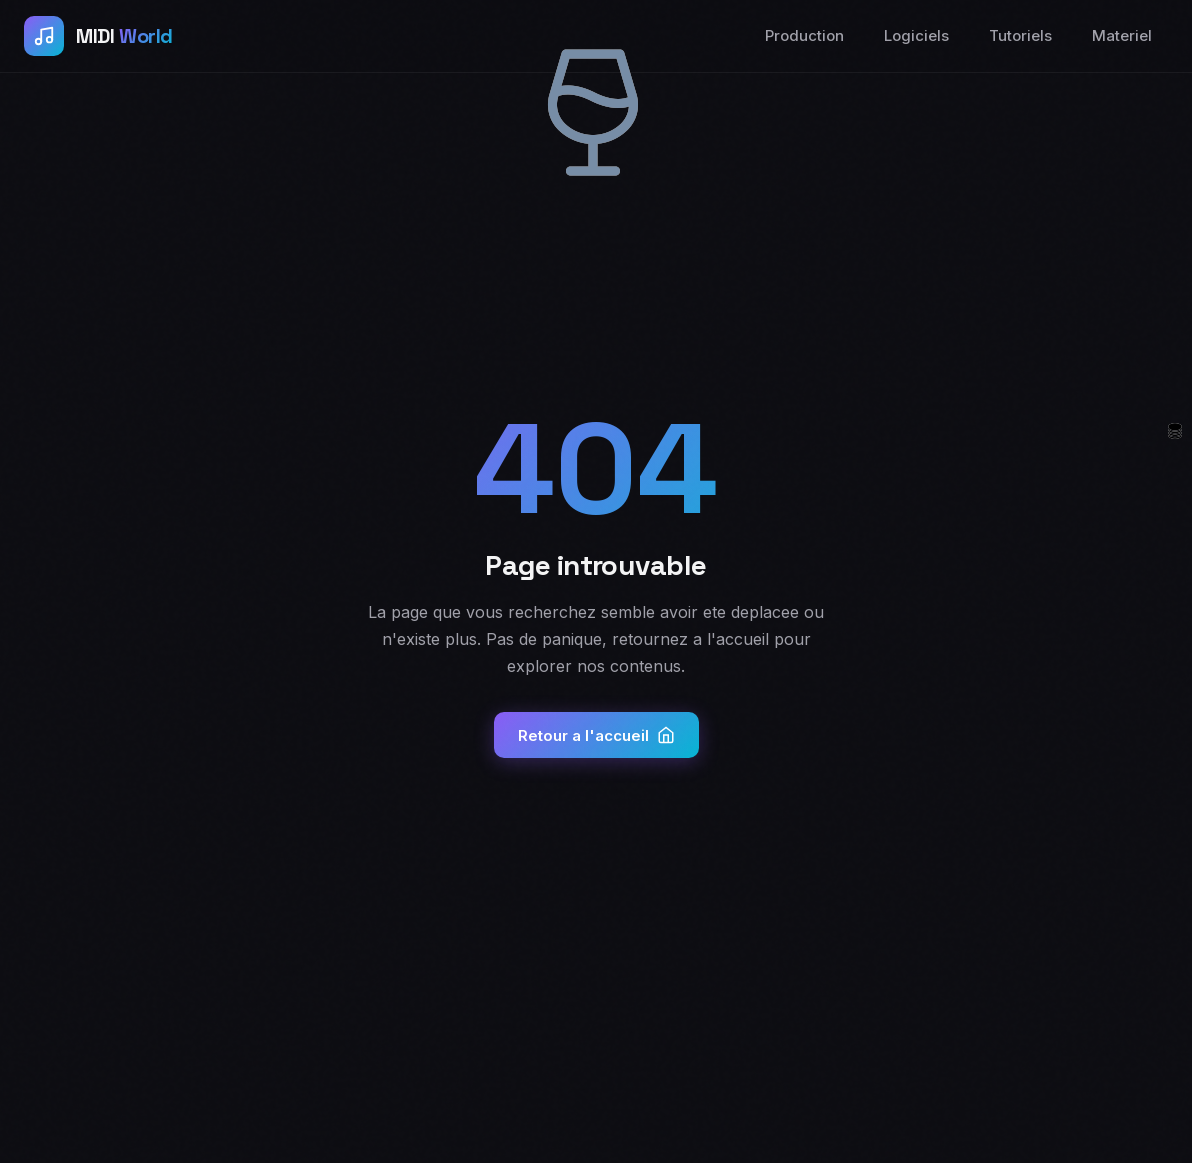  What do you see at coordinates (593, 108) in the screenshot?
I see `browse wine or beverage options` at bounding box center [593, 108].